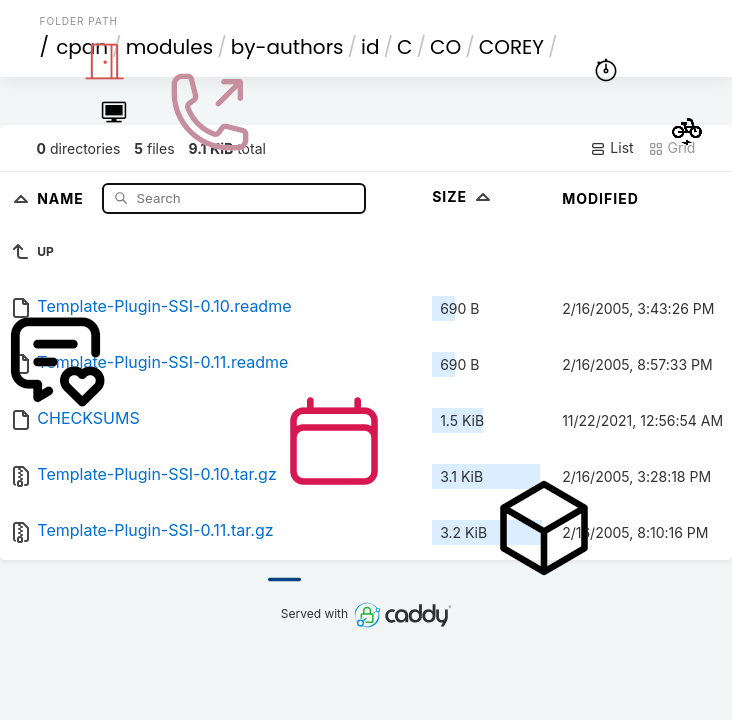 The height and width of the screenshot is (720, 732). Describe the element at coordinates (55, 357) in the screenshot. I see `view liked or favorited messages` at that location.